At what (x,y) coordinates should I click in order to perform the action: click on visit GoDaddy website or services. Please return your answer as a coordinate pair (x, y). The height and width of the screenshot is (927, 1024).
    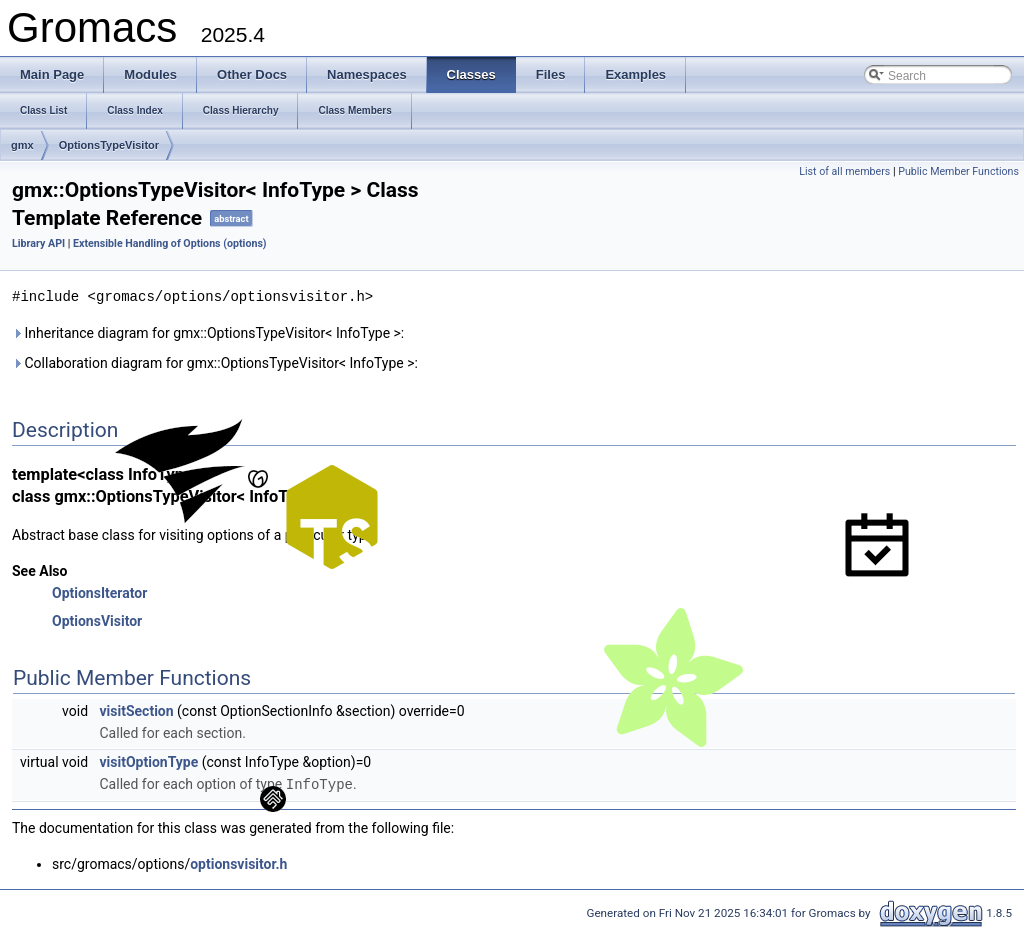
    Looking at the image, I should click on (258, 479).